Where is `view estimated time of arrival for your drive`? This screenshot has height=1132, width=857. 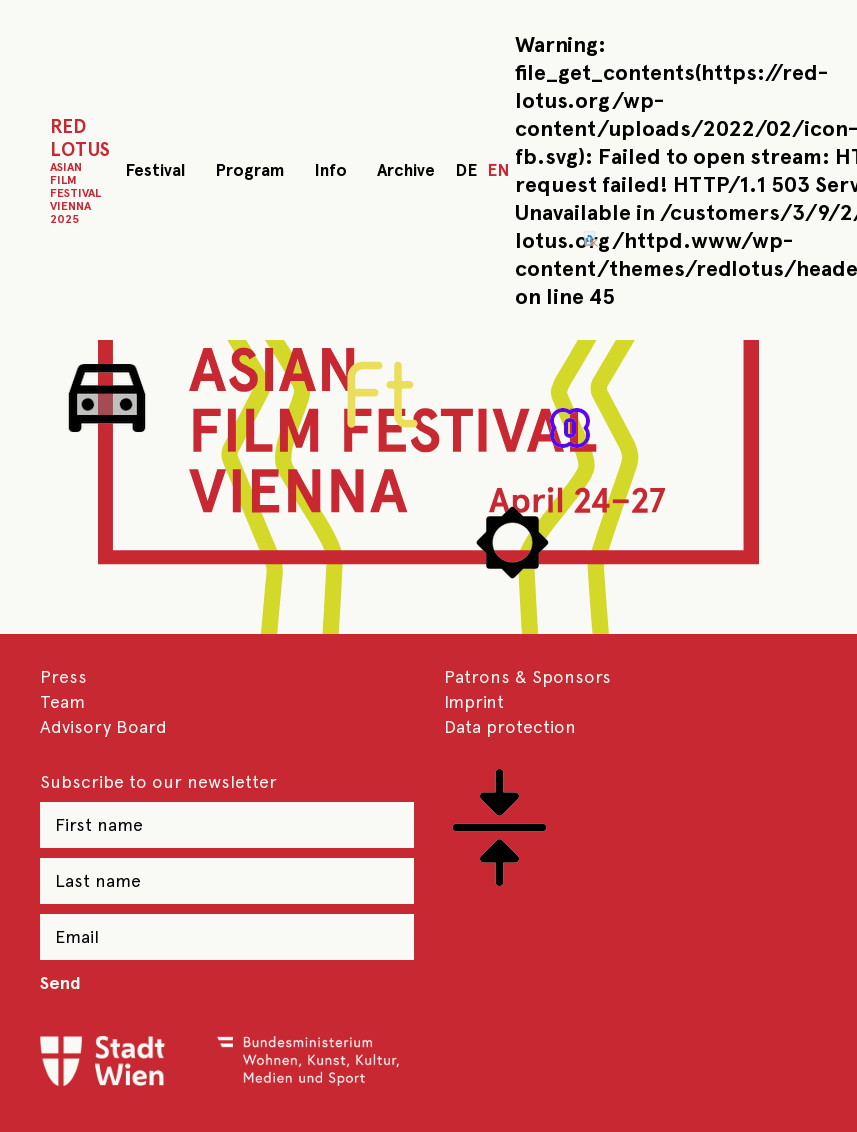
view estimated time of arrival for your drive is located at coordinates (107, 398).